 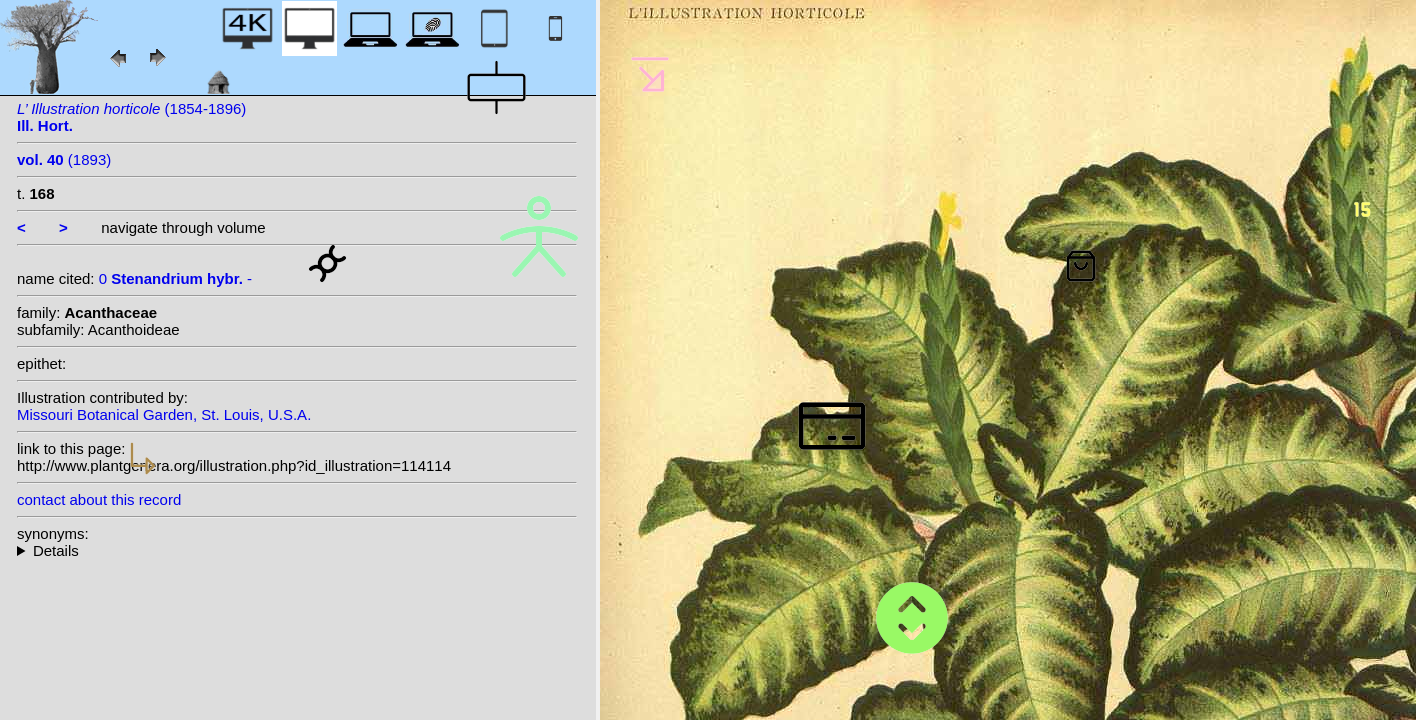 I want to click on access genetic or DNA-related information, so click(x=327, y=263).